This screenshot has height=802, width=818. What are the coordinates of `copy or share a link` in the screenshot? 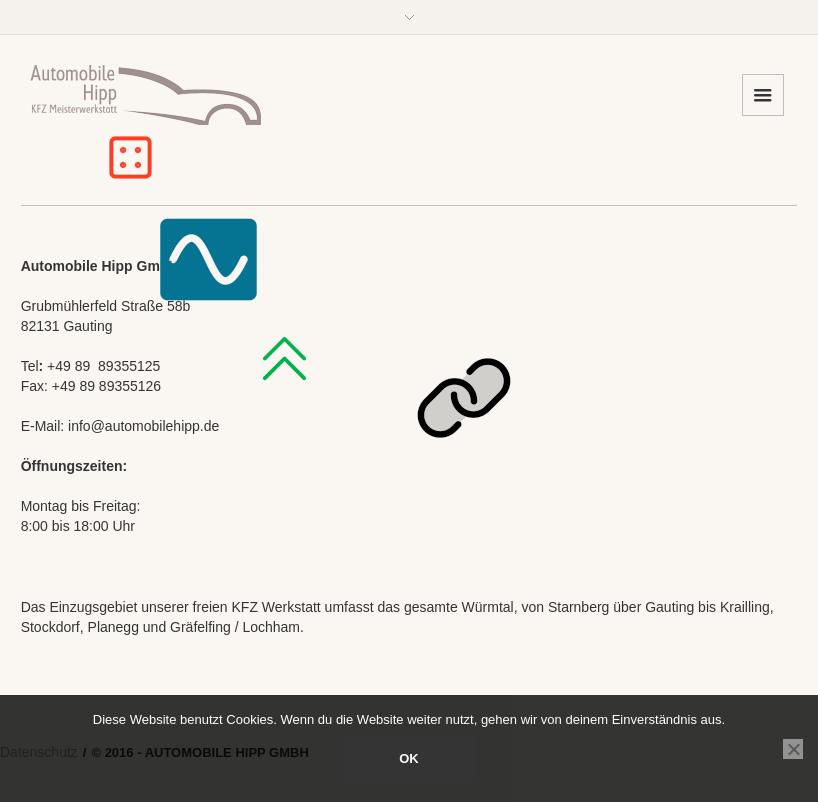 It's located at (464, 398).